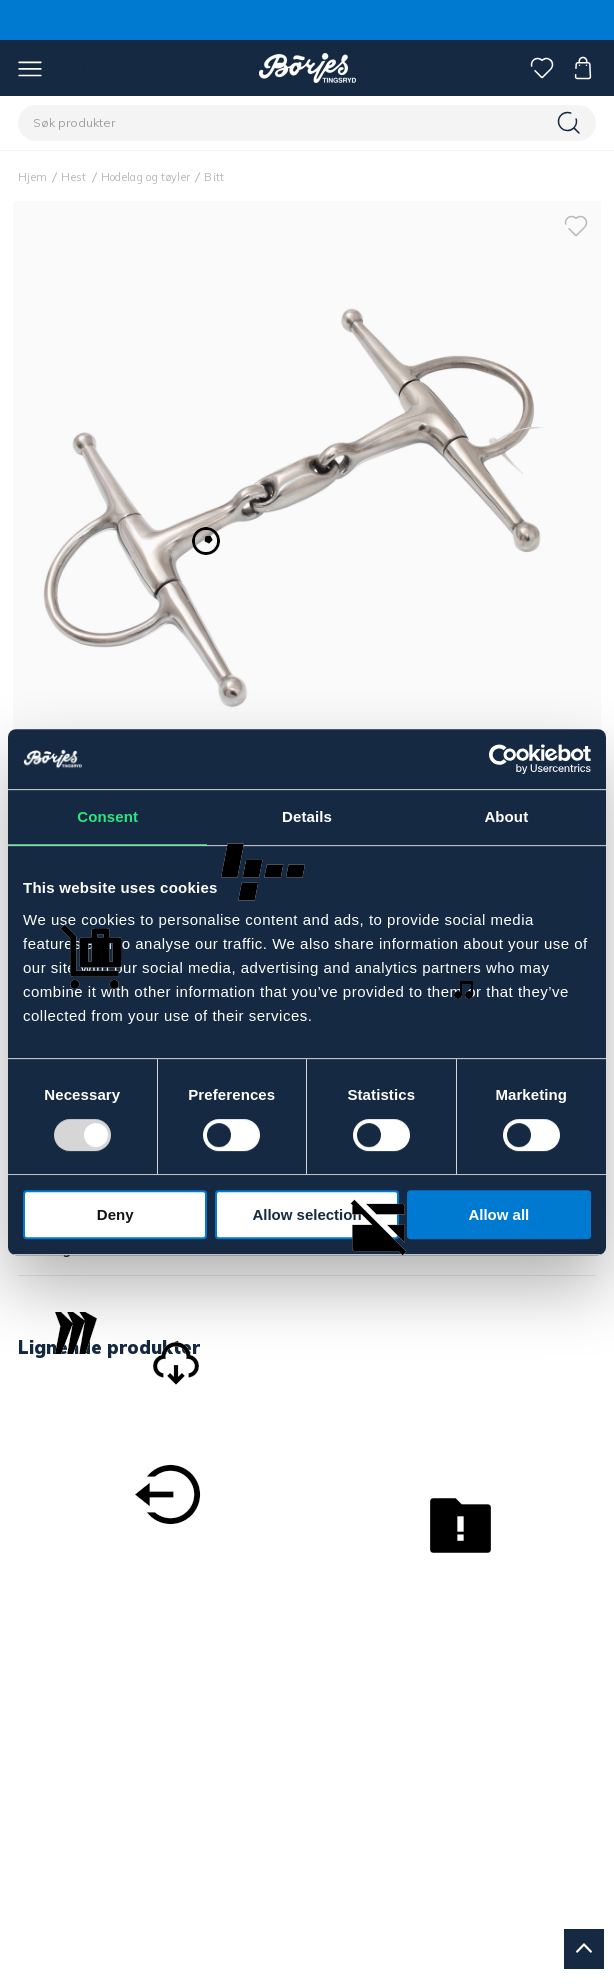  Describe the element at coordinates (378, 1227) in the screenshot. I see `no credit card required` at that location.